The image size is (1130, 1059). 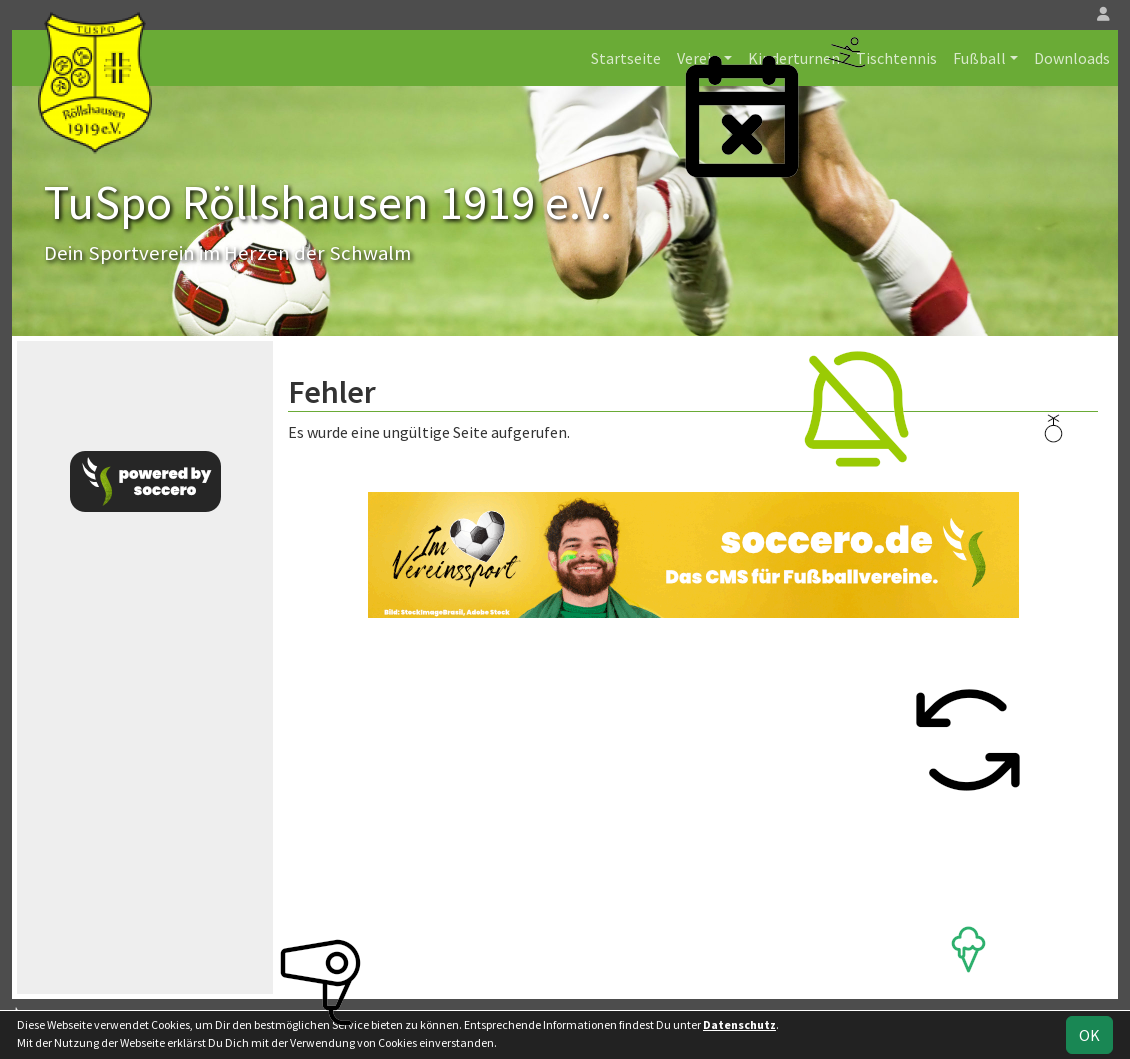 What do you see at coordinates (968, 949) in the screenshot?
I see `browse dessert or ice cream options` at bounding box center [968, 949].